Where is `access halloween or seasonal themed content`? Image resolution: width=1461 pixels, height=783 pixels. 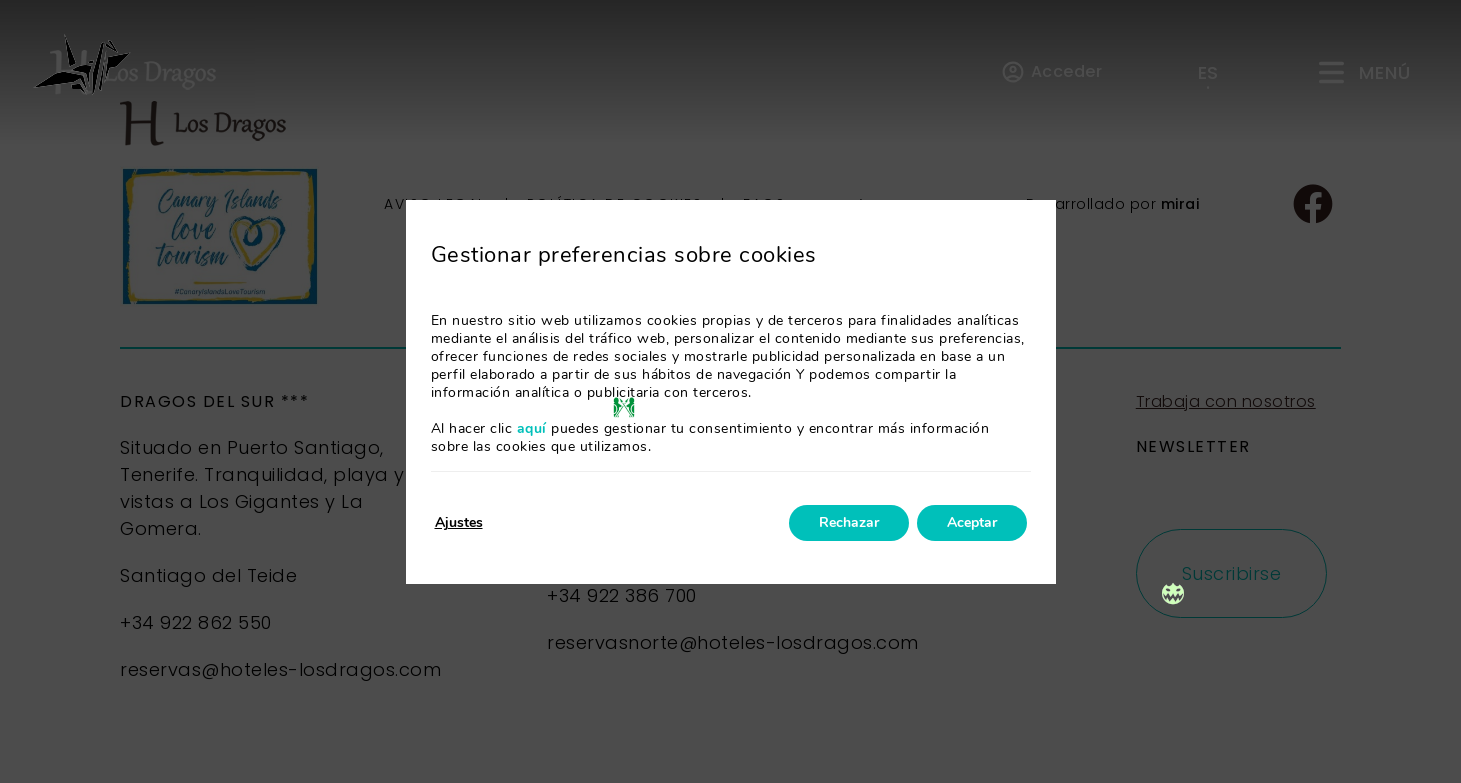 access halloween or seasonal themed content is located at coordinates (1173, 594).